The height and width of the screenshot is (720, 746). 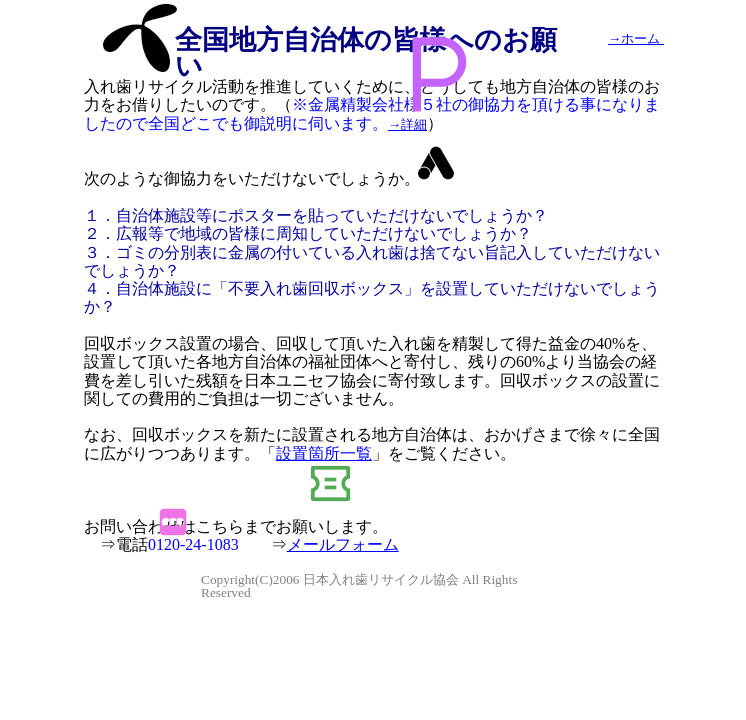 I want to click on view available coupons or discounts, so click(x=330, y=483).